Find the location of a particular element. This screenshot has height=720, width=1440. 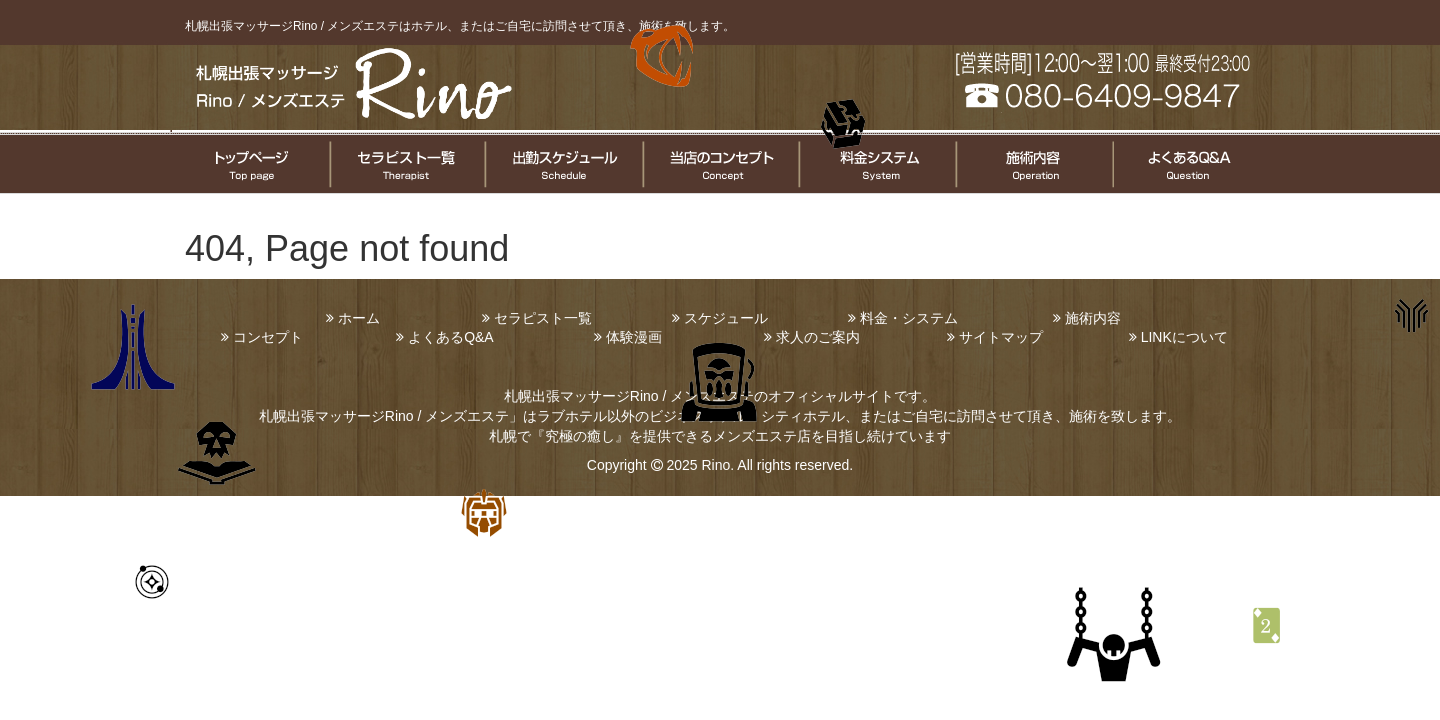

access orbital mechanics or space simulation features is located at coordinates (152, 582).